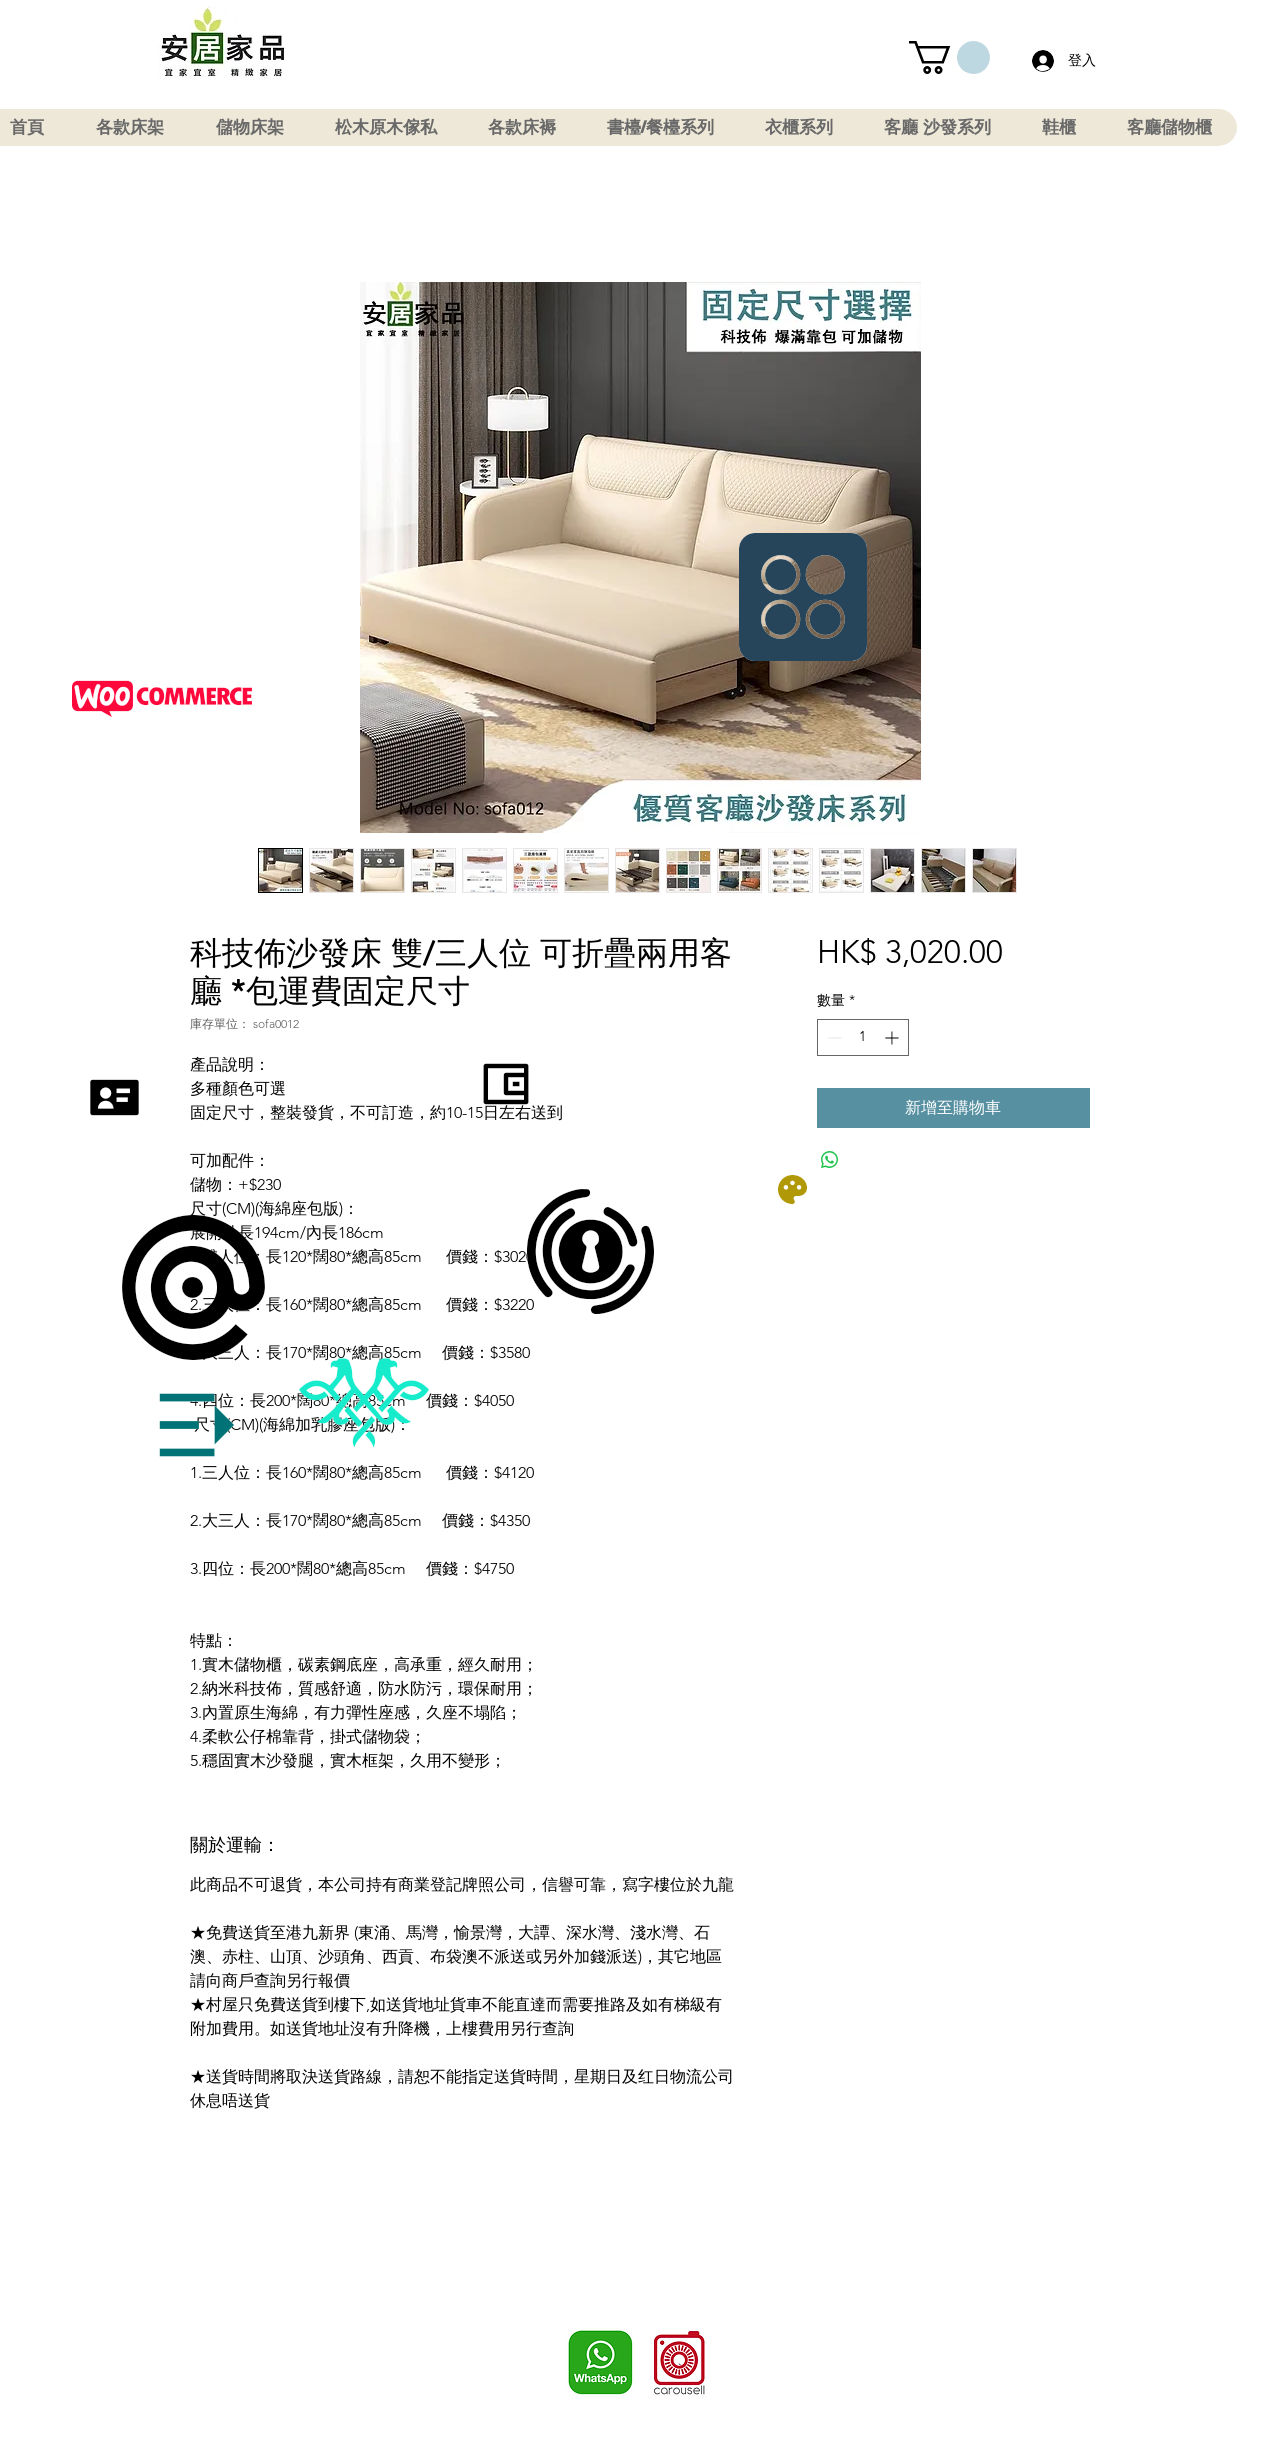 This screenshot has height=2437, width=1280. What do you see at coordinates (195, 1425) in the screenshot?
I see `expand or unfold a navigation menu` at bounding box center [195, 1425].